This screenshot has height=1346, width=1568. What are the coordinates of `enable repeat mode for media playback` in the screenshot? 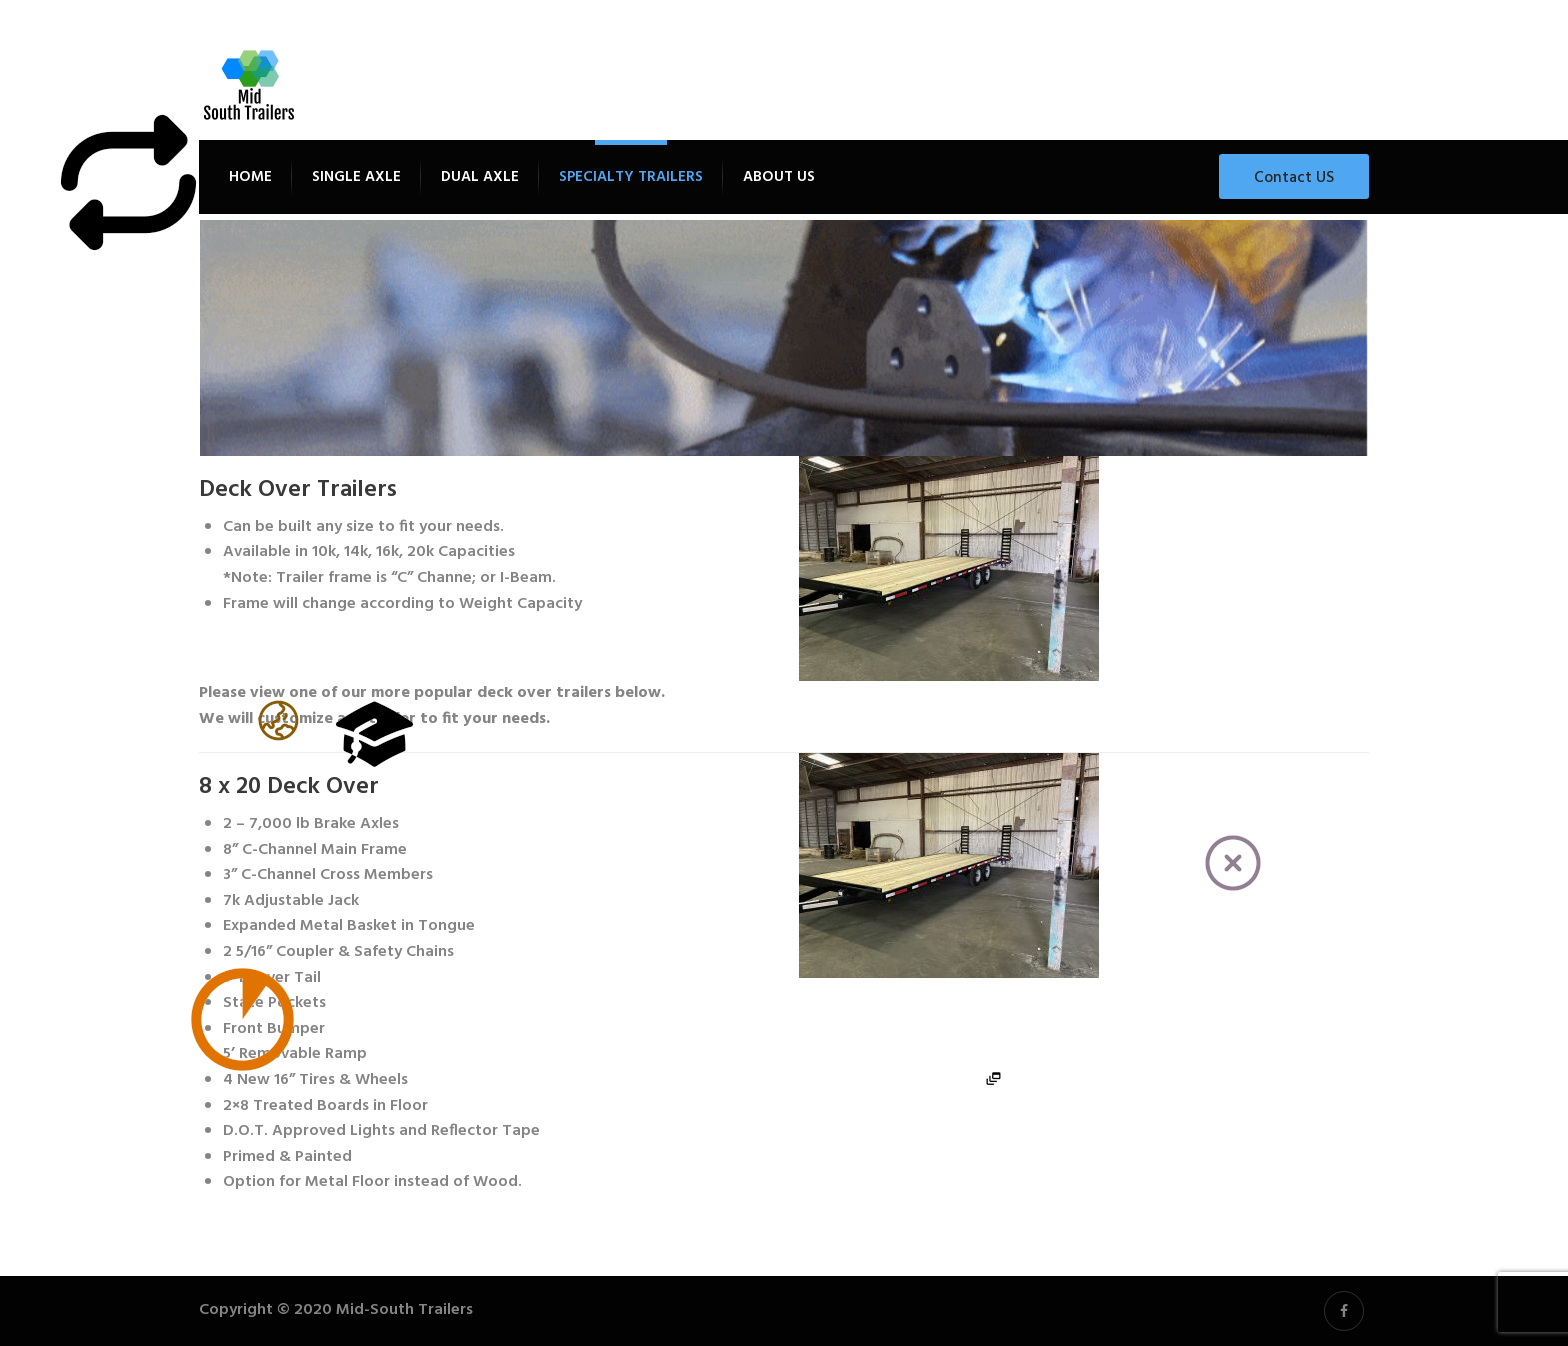 It's located at (128, 182).